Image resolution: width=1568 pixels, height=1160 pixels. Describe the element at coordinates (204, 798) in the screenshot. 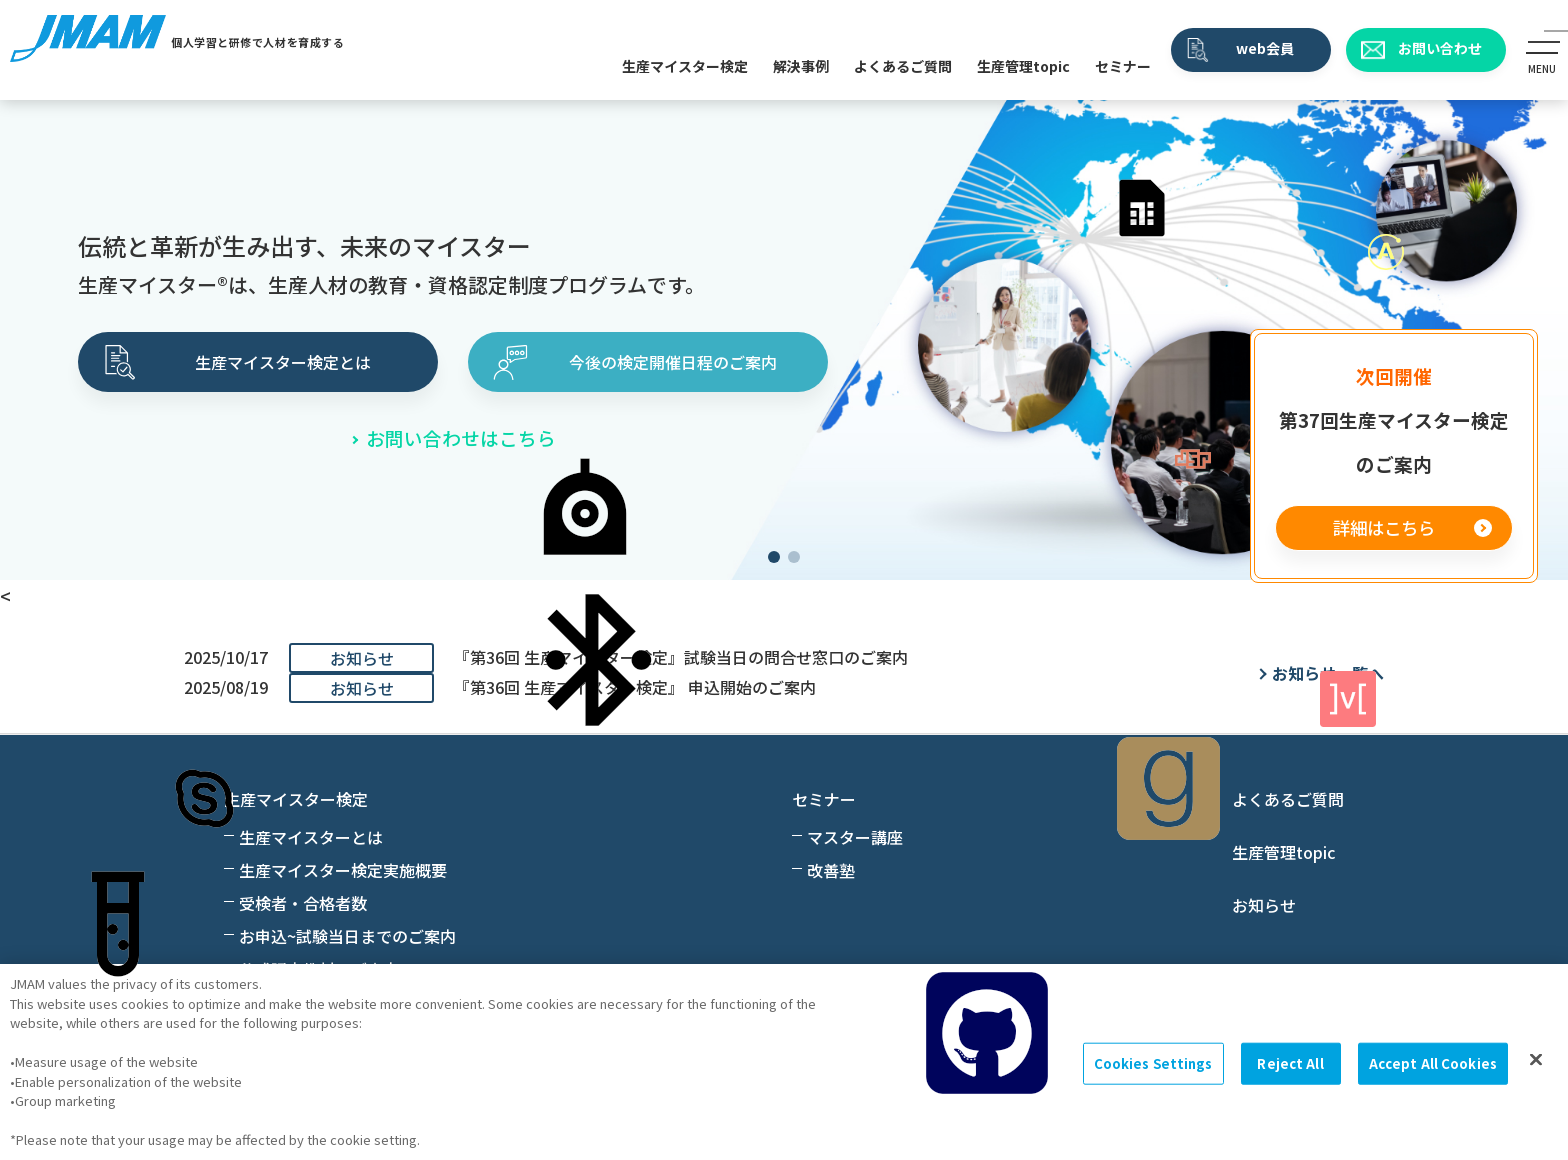

I see `open Skype app` at that location.